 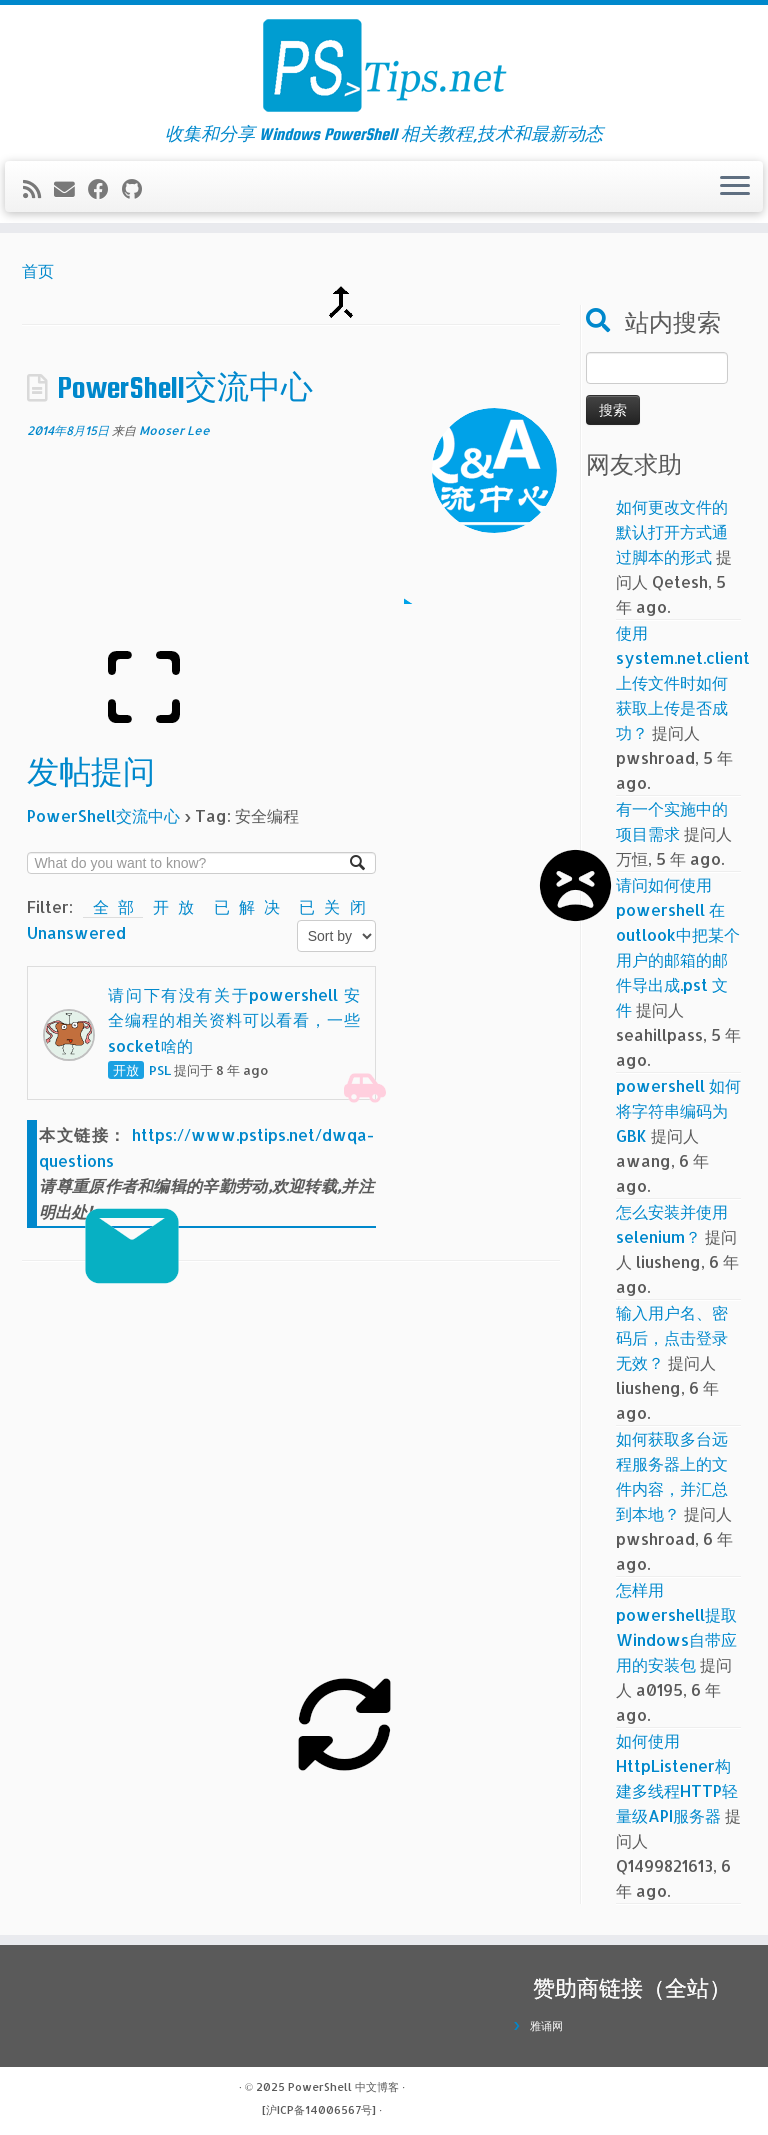 I want to click on merge branches or items together, so click(x=341, y=302).